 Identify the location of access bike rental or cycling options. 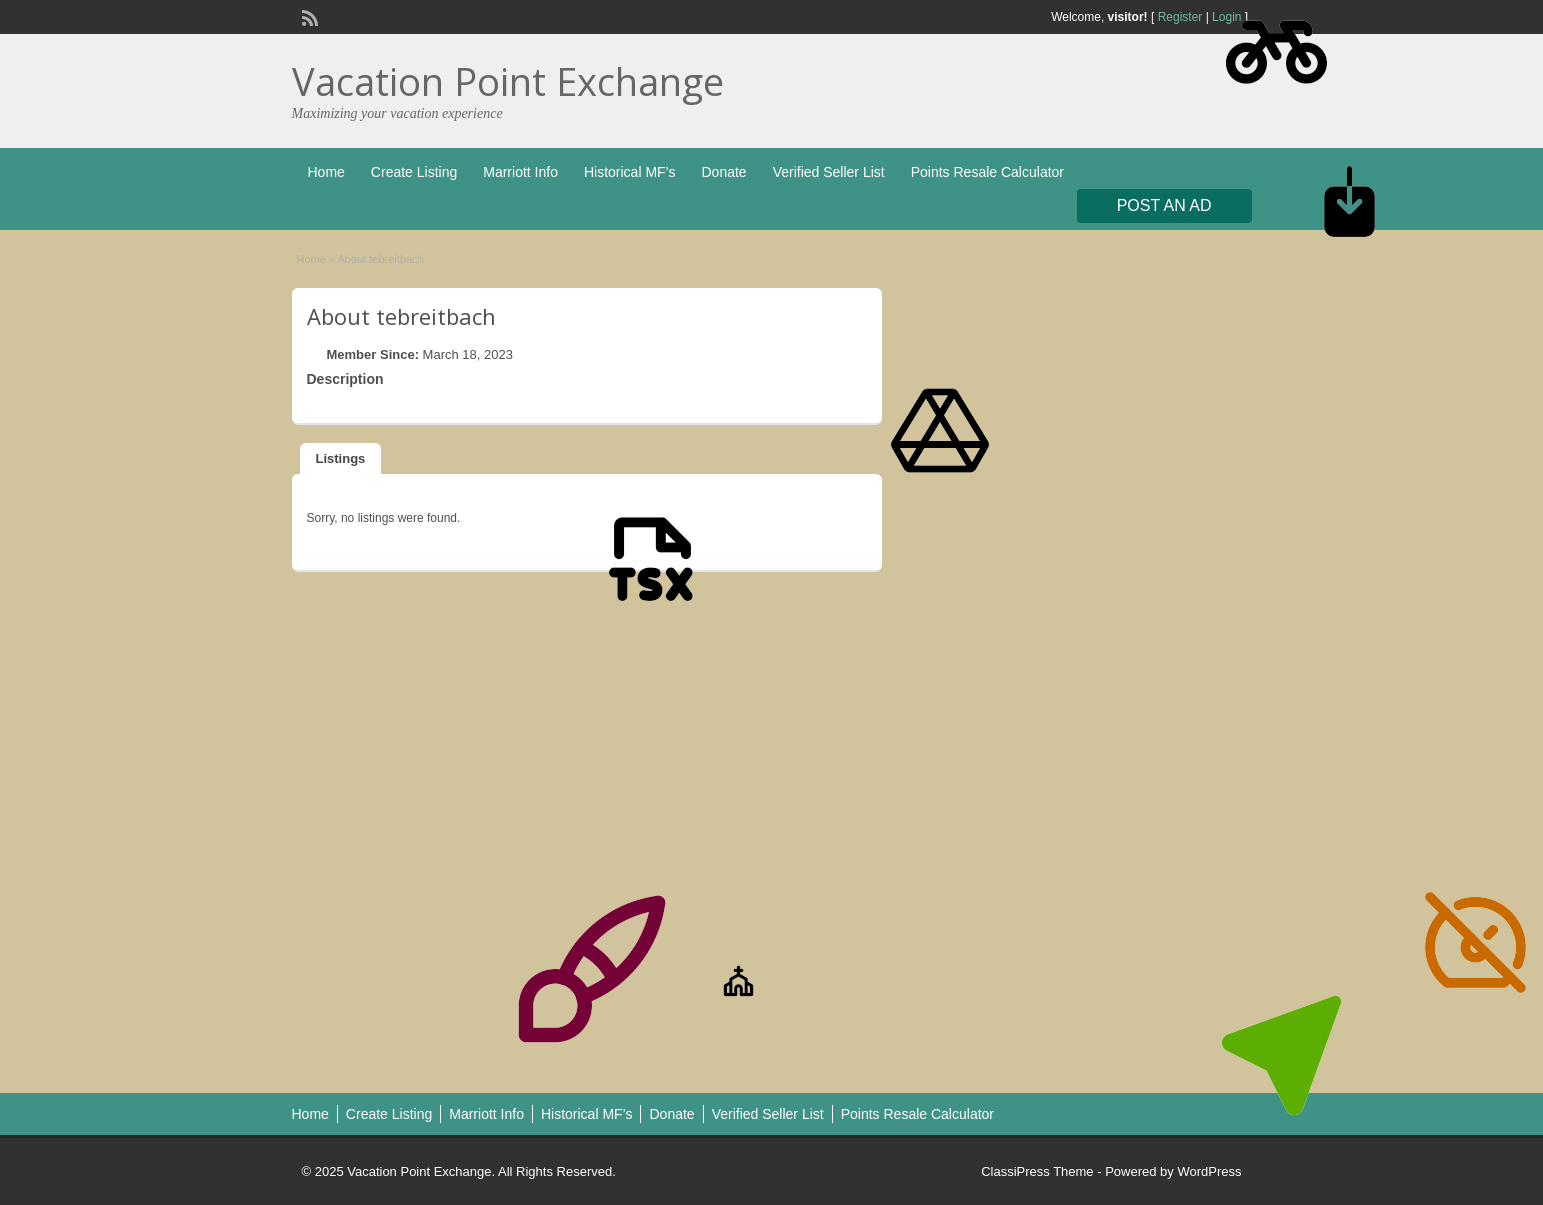
(1276, 50).